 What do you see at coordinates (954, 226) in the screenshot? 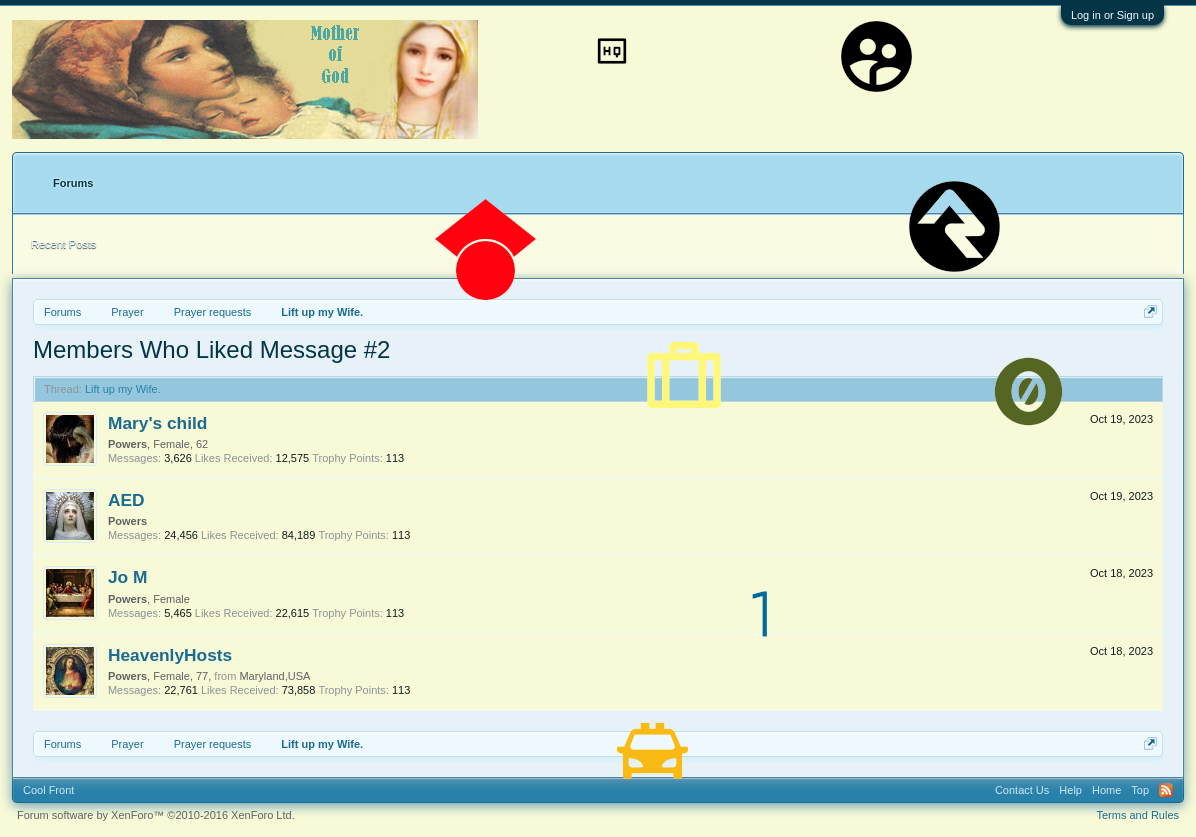
I see `open Rock RMS church management app` at bounding box center [954, 226].